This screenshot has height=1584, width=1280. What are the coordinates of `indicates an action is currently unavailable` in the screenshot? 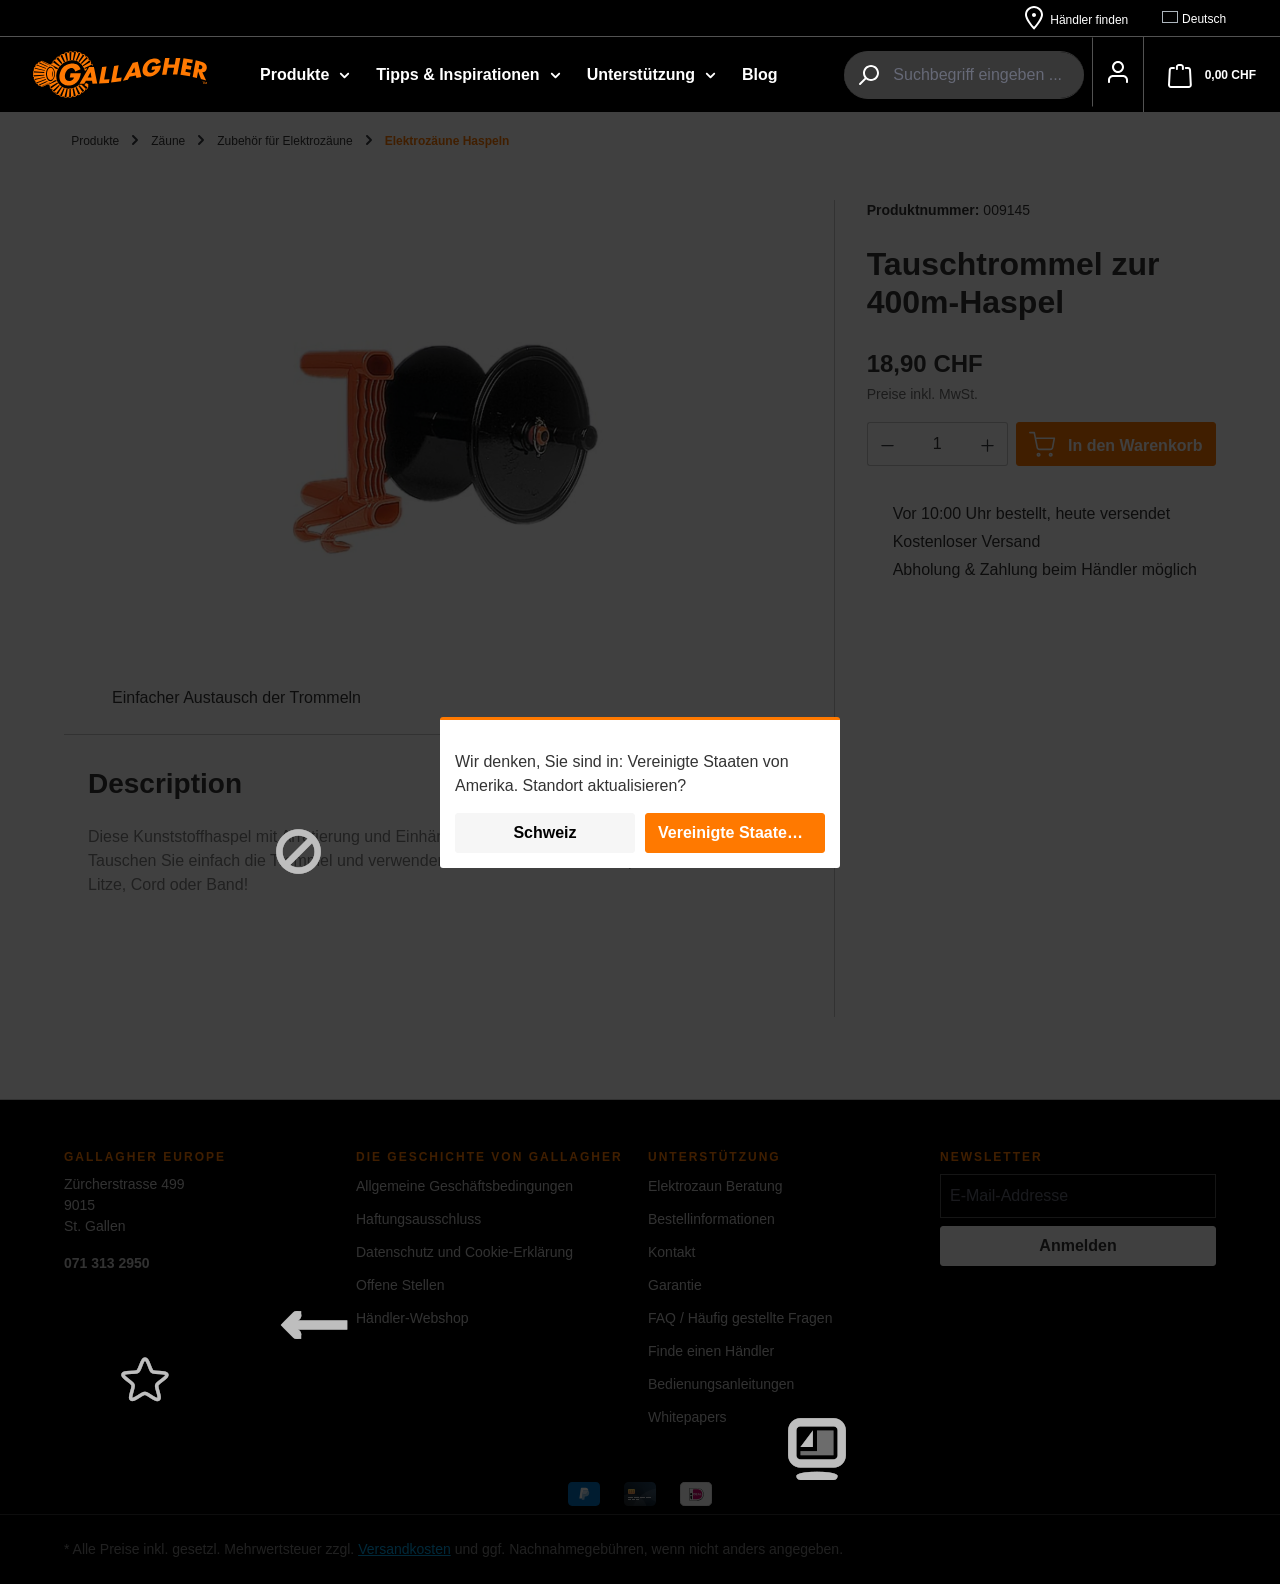 It's located at (298, 851).